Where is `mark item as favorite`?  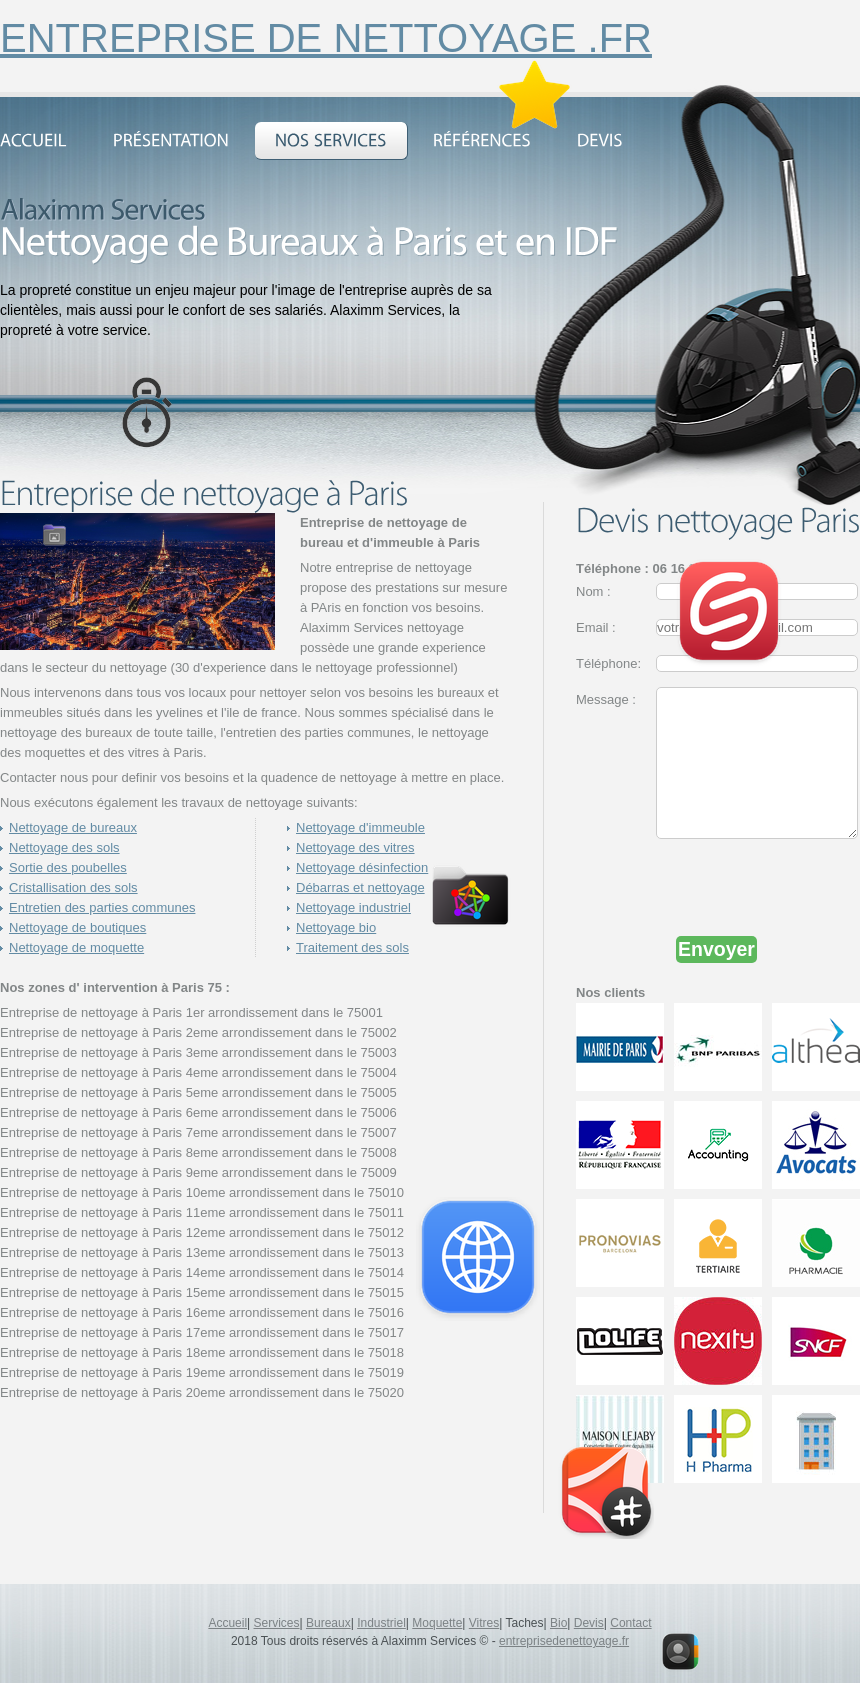 mark item as favorite is located at coordinates (534, 94).